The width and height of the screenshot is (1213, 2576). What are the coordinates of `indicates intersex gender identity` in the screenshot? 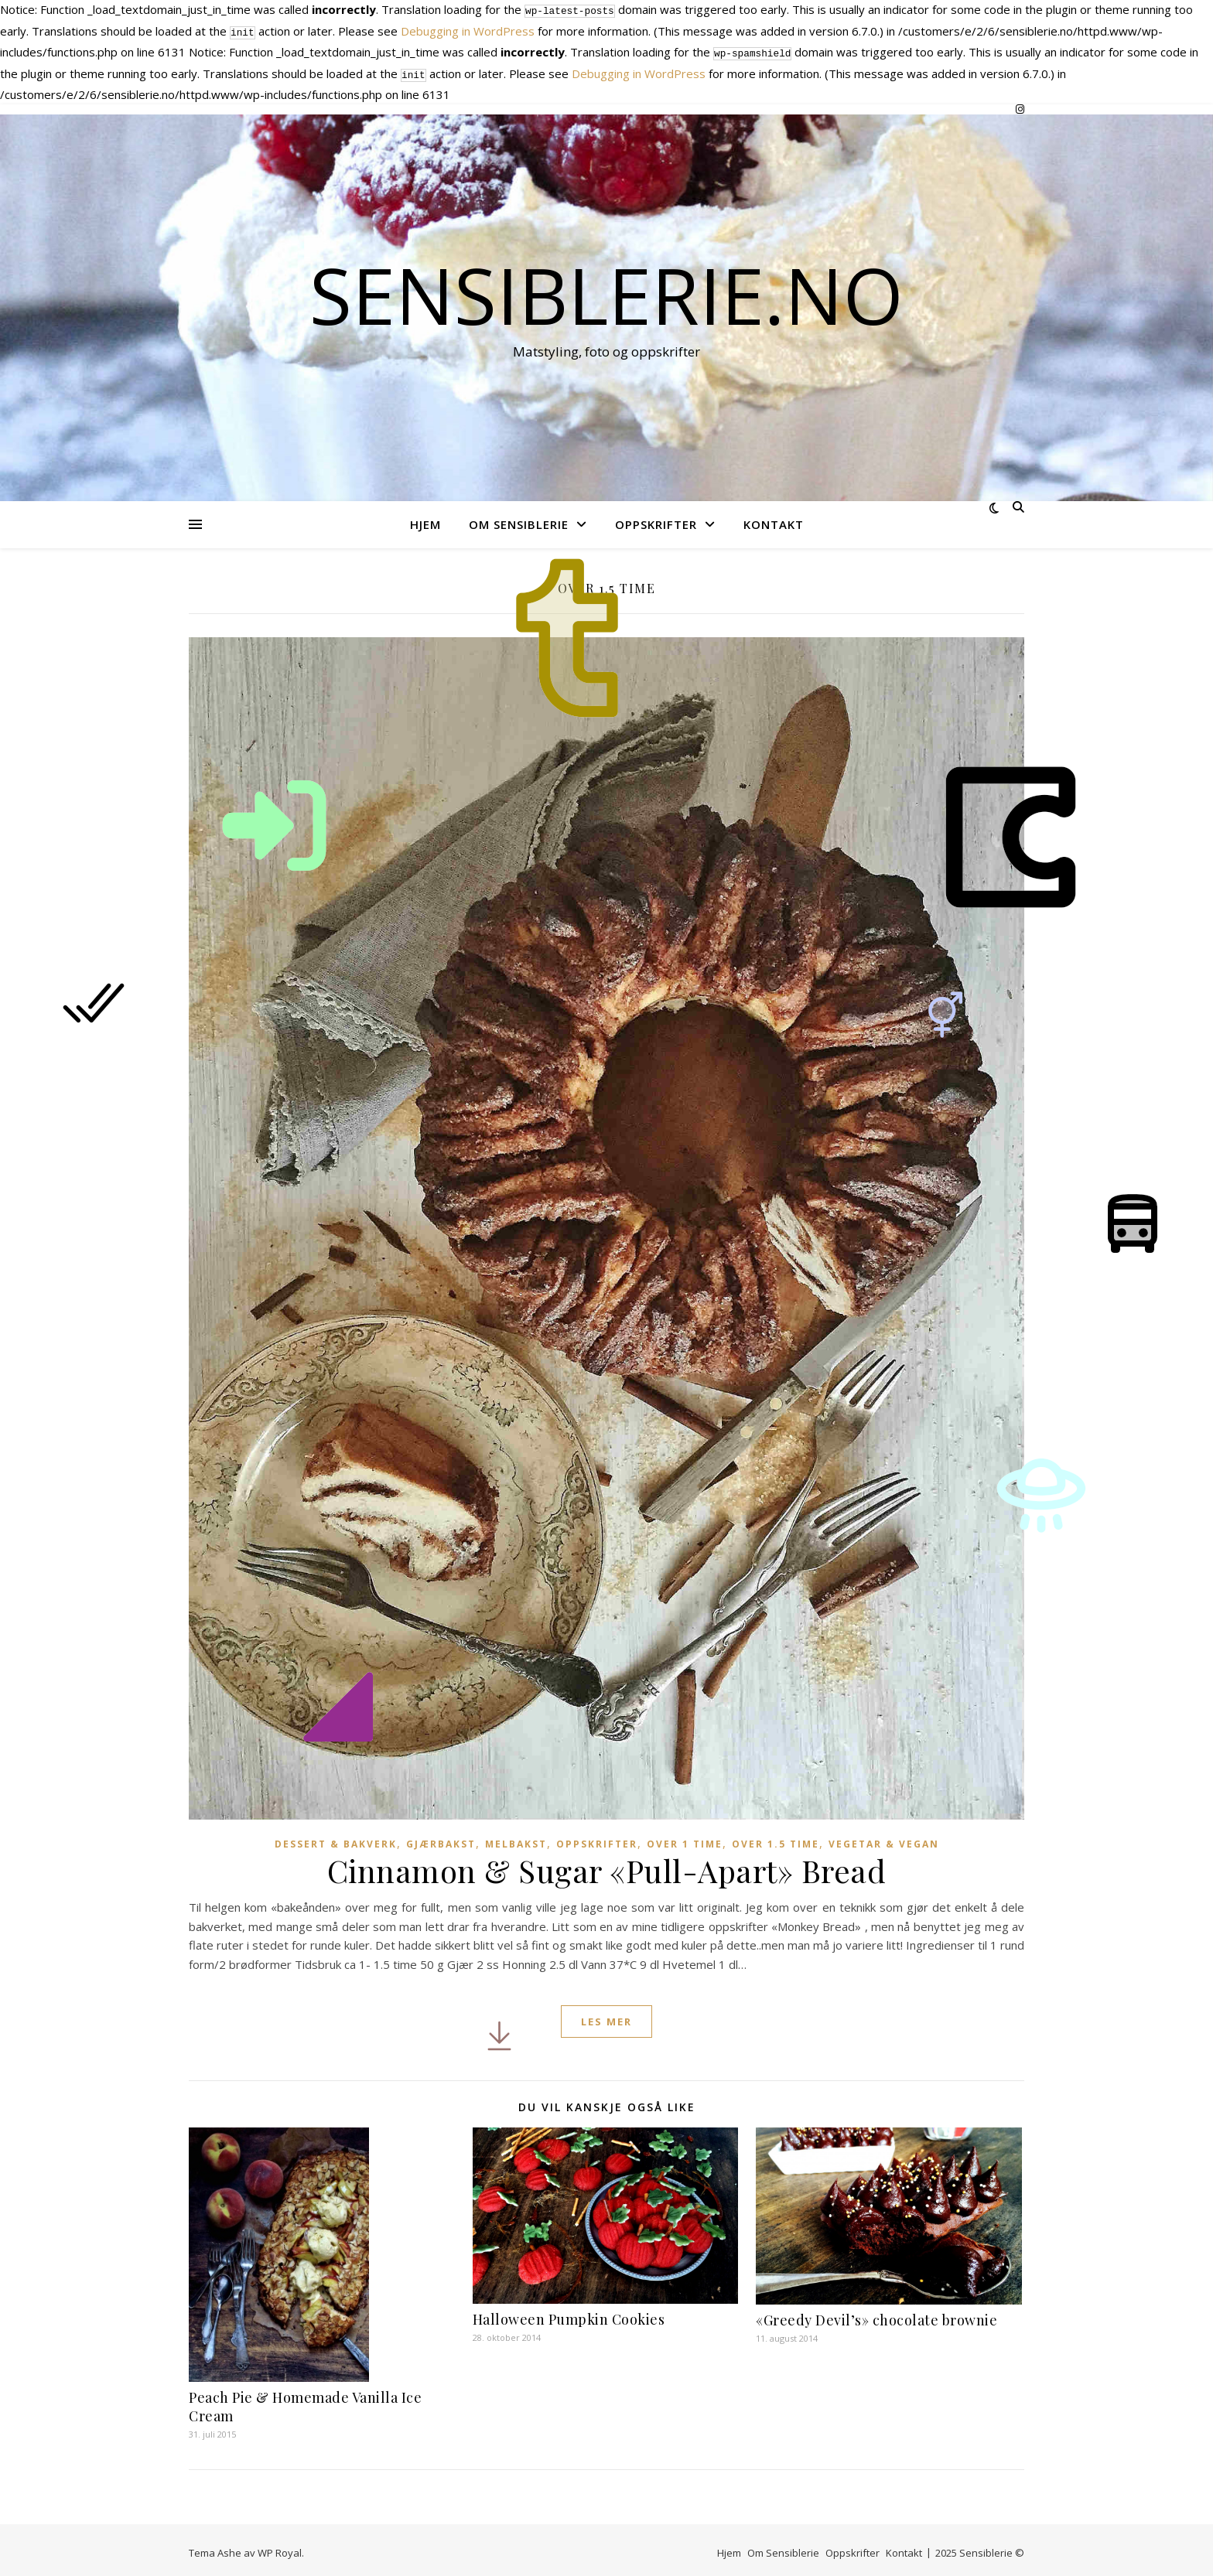 It's located at (944, 1014).